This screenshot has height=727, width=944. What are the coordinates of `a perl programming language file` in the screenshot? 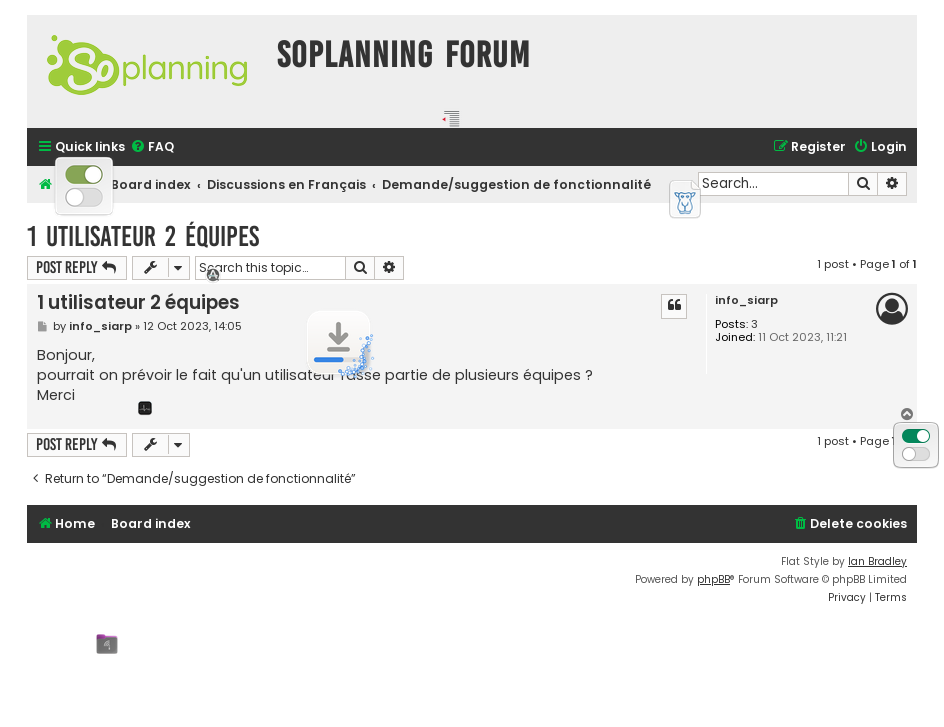 It's located at (685, 199).